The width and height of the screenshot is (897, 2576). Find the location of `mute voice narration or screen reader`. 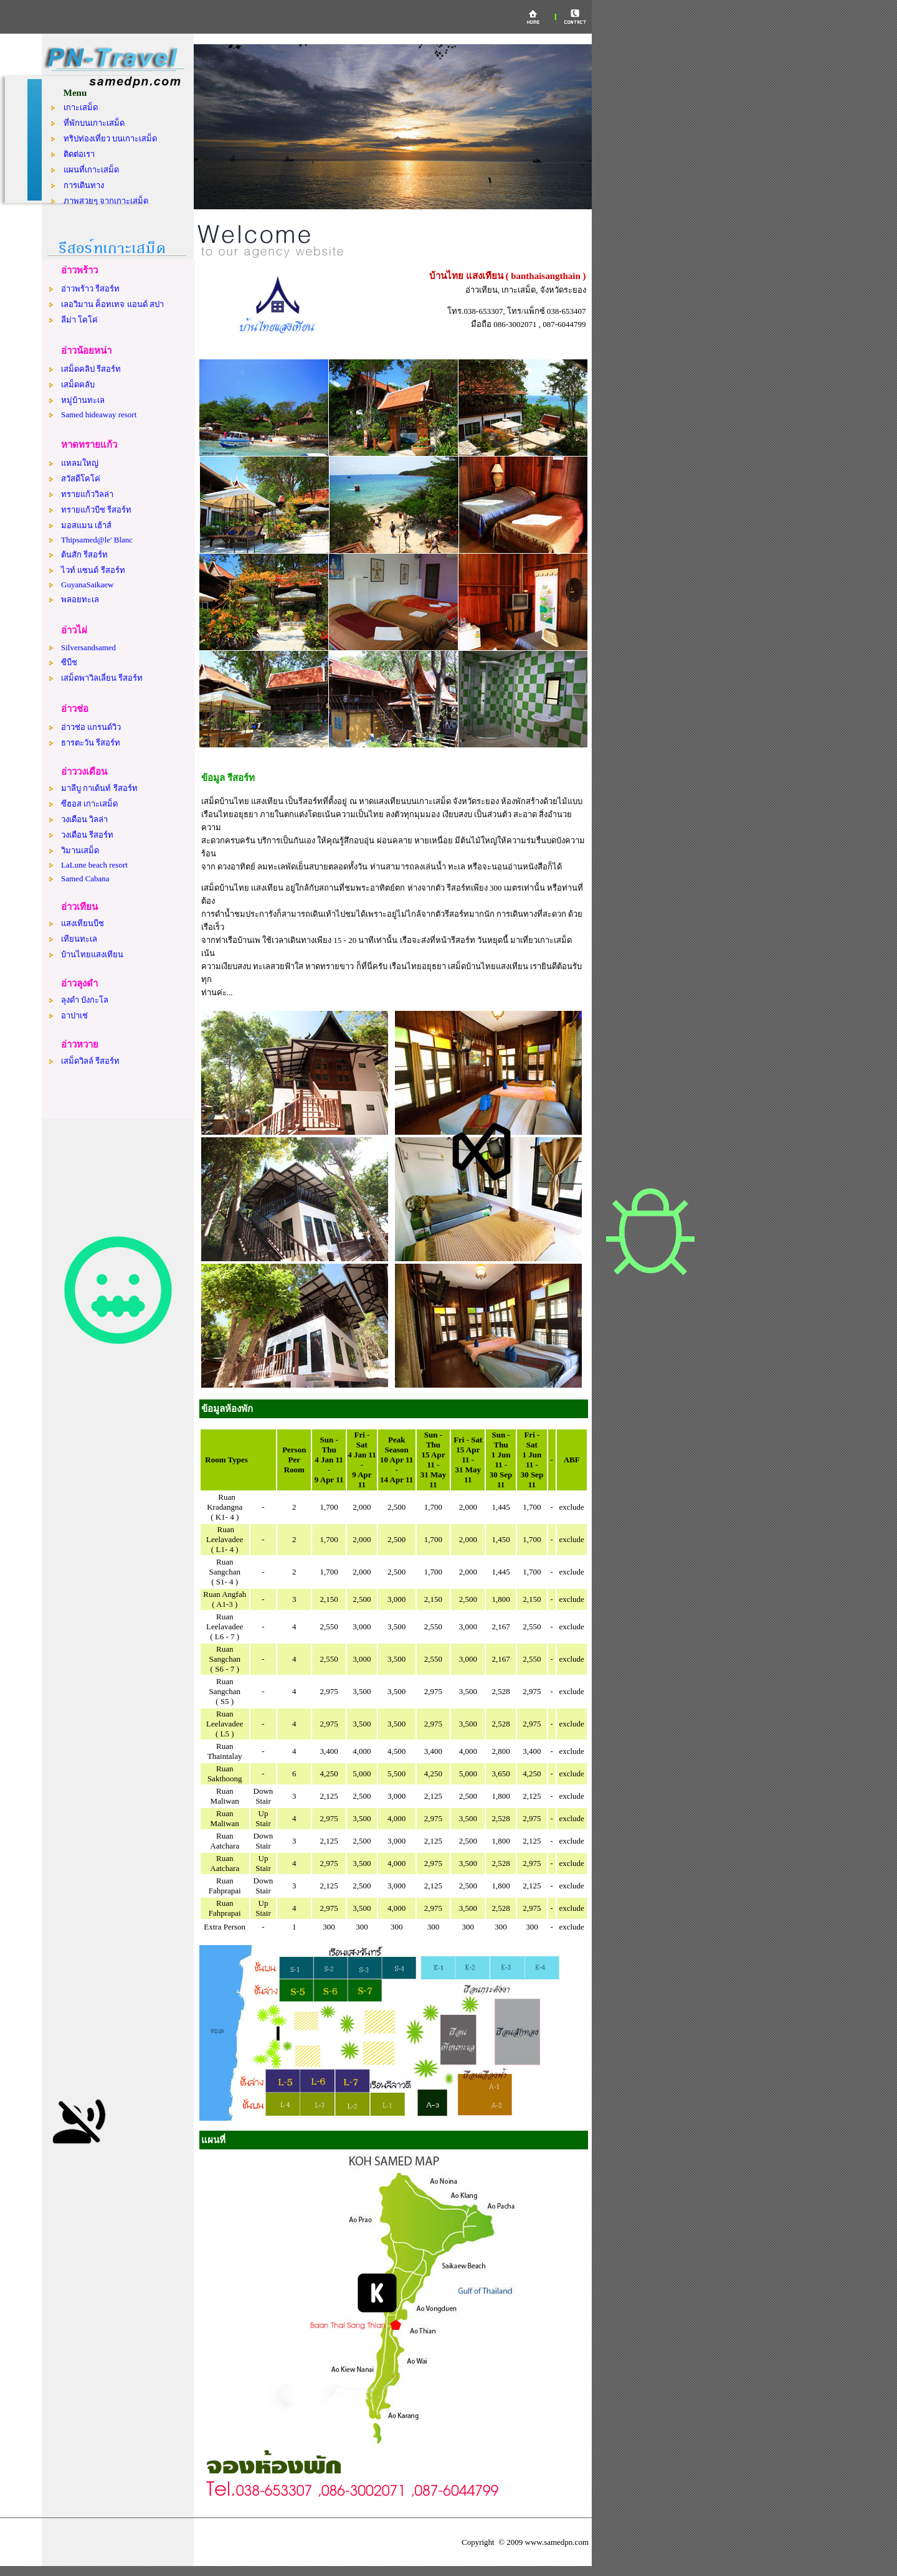

mute voice narration or screen reader is located at coordinates (79, 2122).